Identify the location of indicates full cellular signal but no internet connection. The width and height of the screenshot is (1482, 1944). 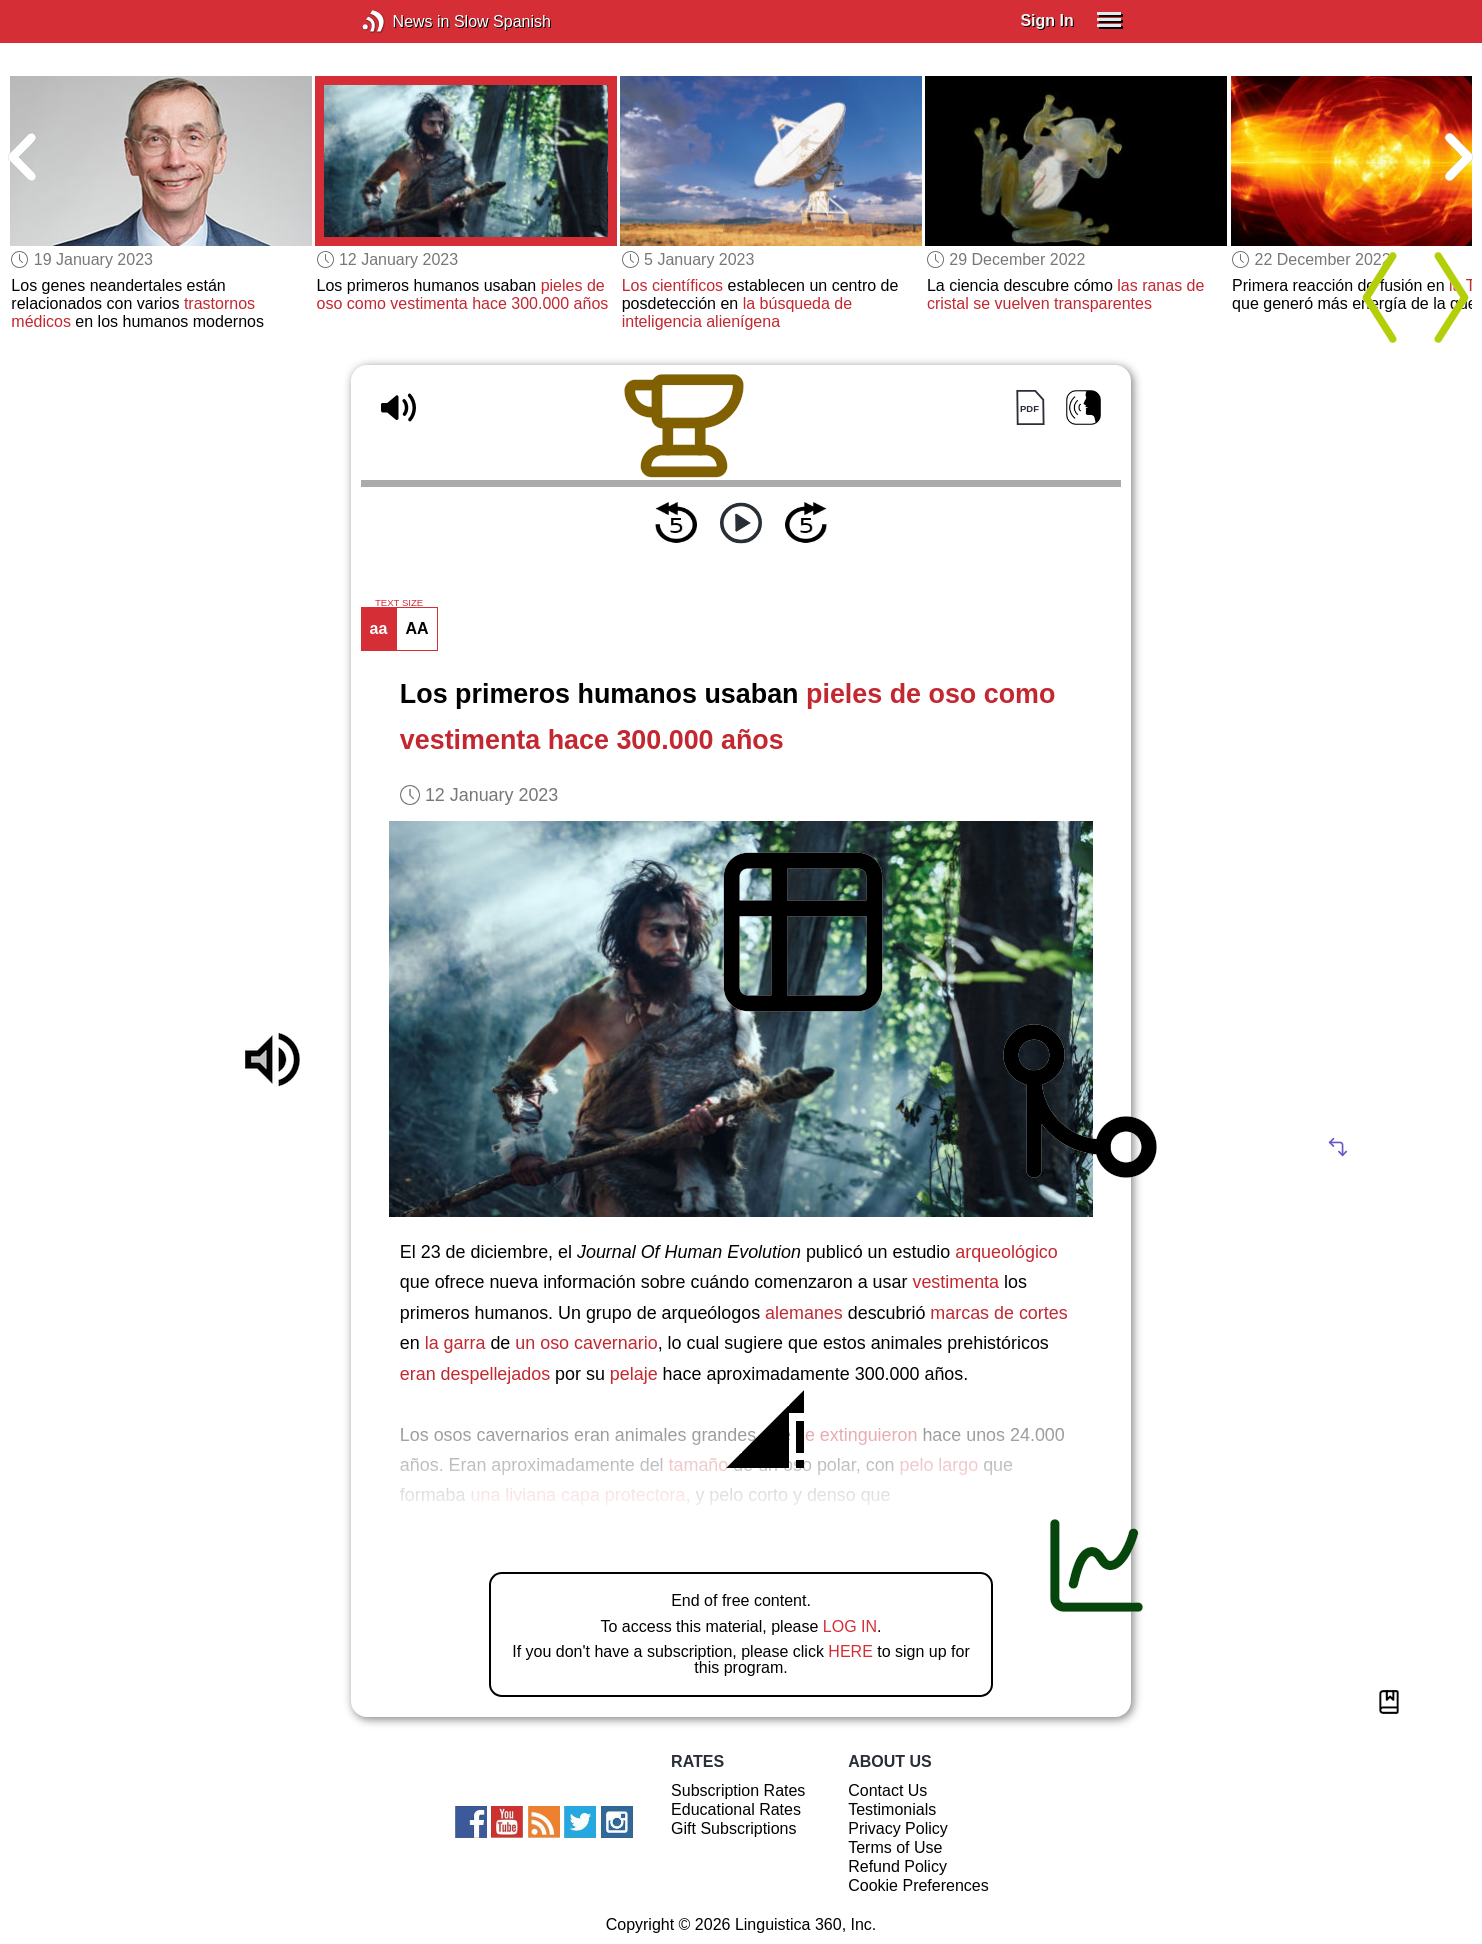
(765, 1429).